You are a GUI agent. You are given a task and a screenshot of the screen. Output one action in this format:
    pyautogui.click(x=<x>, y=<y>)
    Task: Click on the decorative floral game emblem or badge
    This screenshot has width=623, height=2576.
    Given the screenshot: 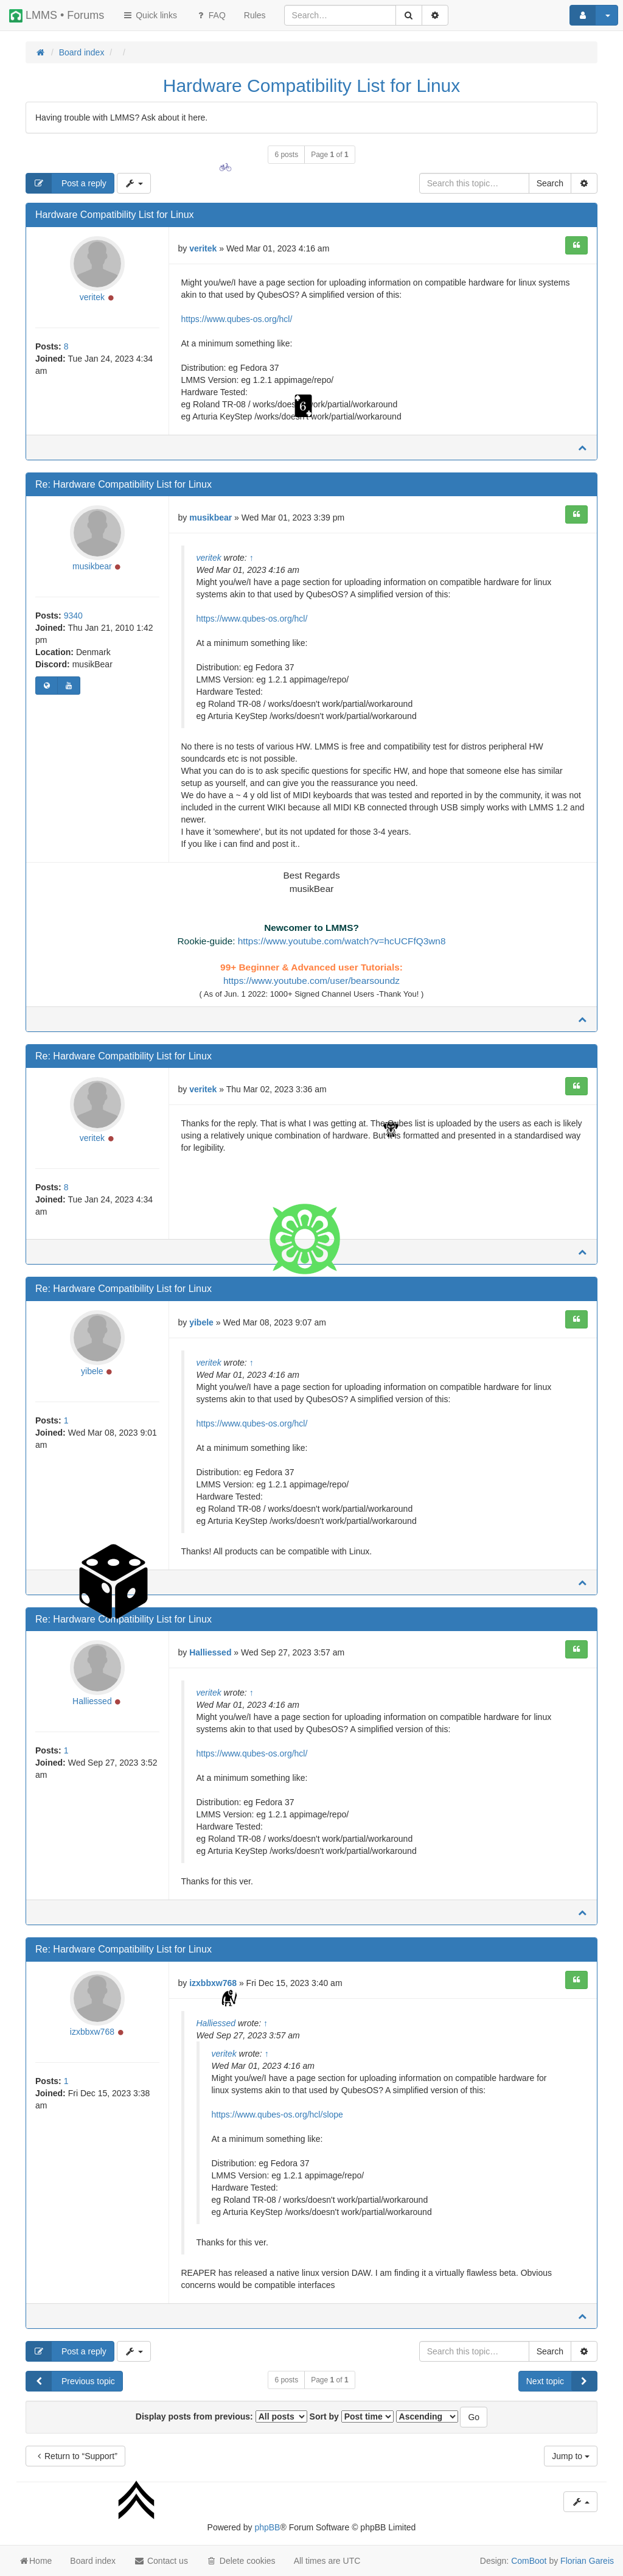 What is the action you would take?
    pyautogui.click(x=305, y=1239)
    